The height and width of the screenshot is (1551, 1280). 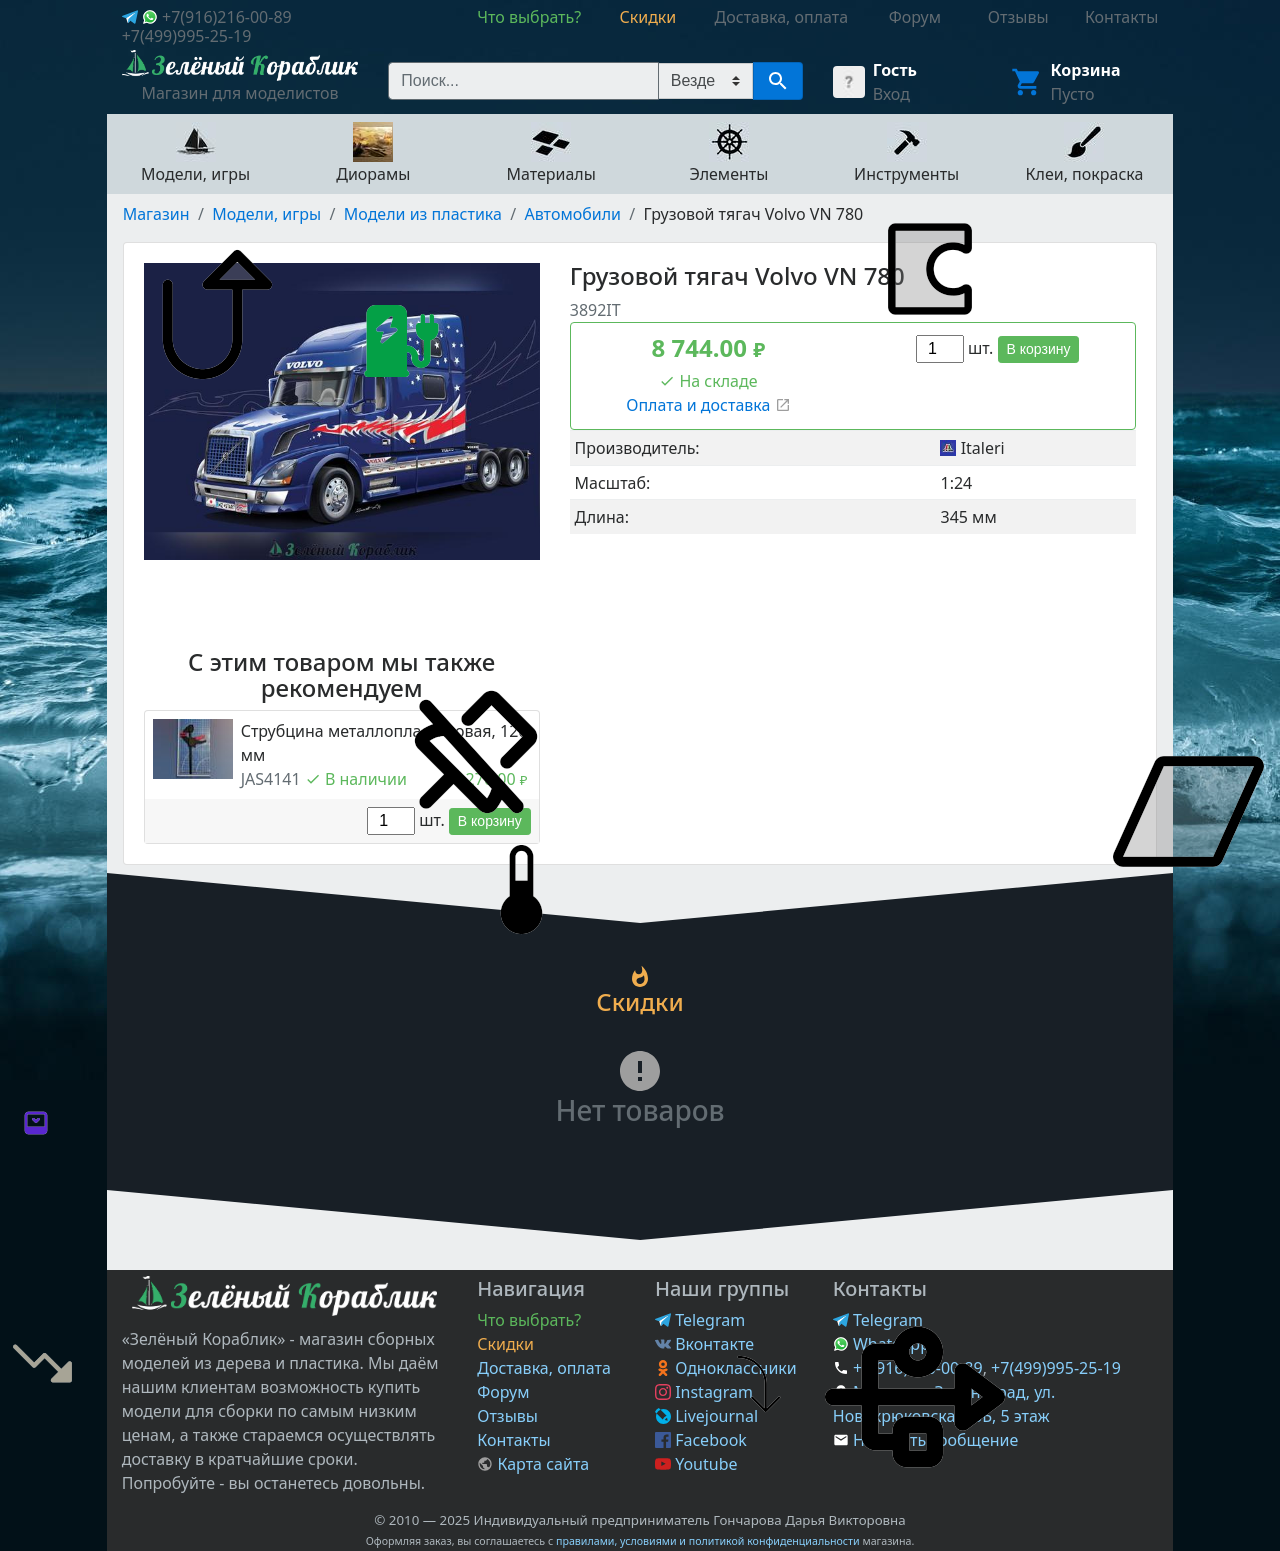 I want to click on open coda document app, so click(x=930, y=269).